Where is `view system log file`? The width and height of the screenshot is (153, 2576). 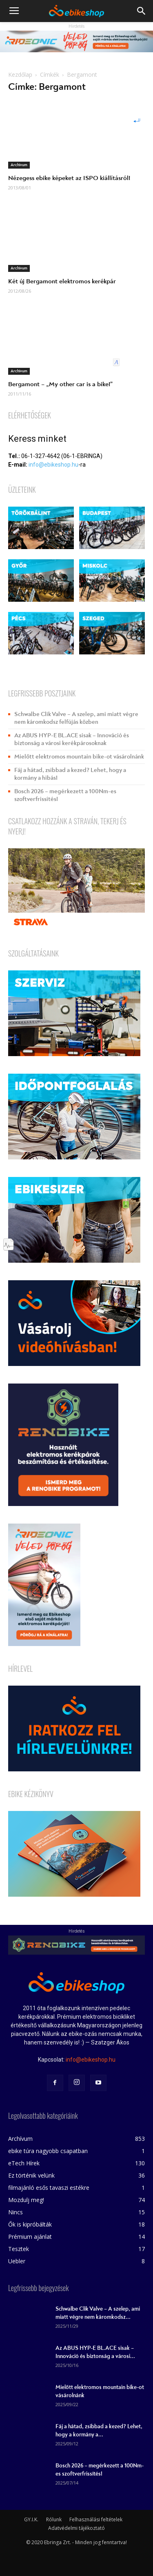 view system log file is located at coordinates (9, 1244).